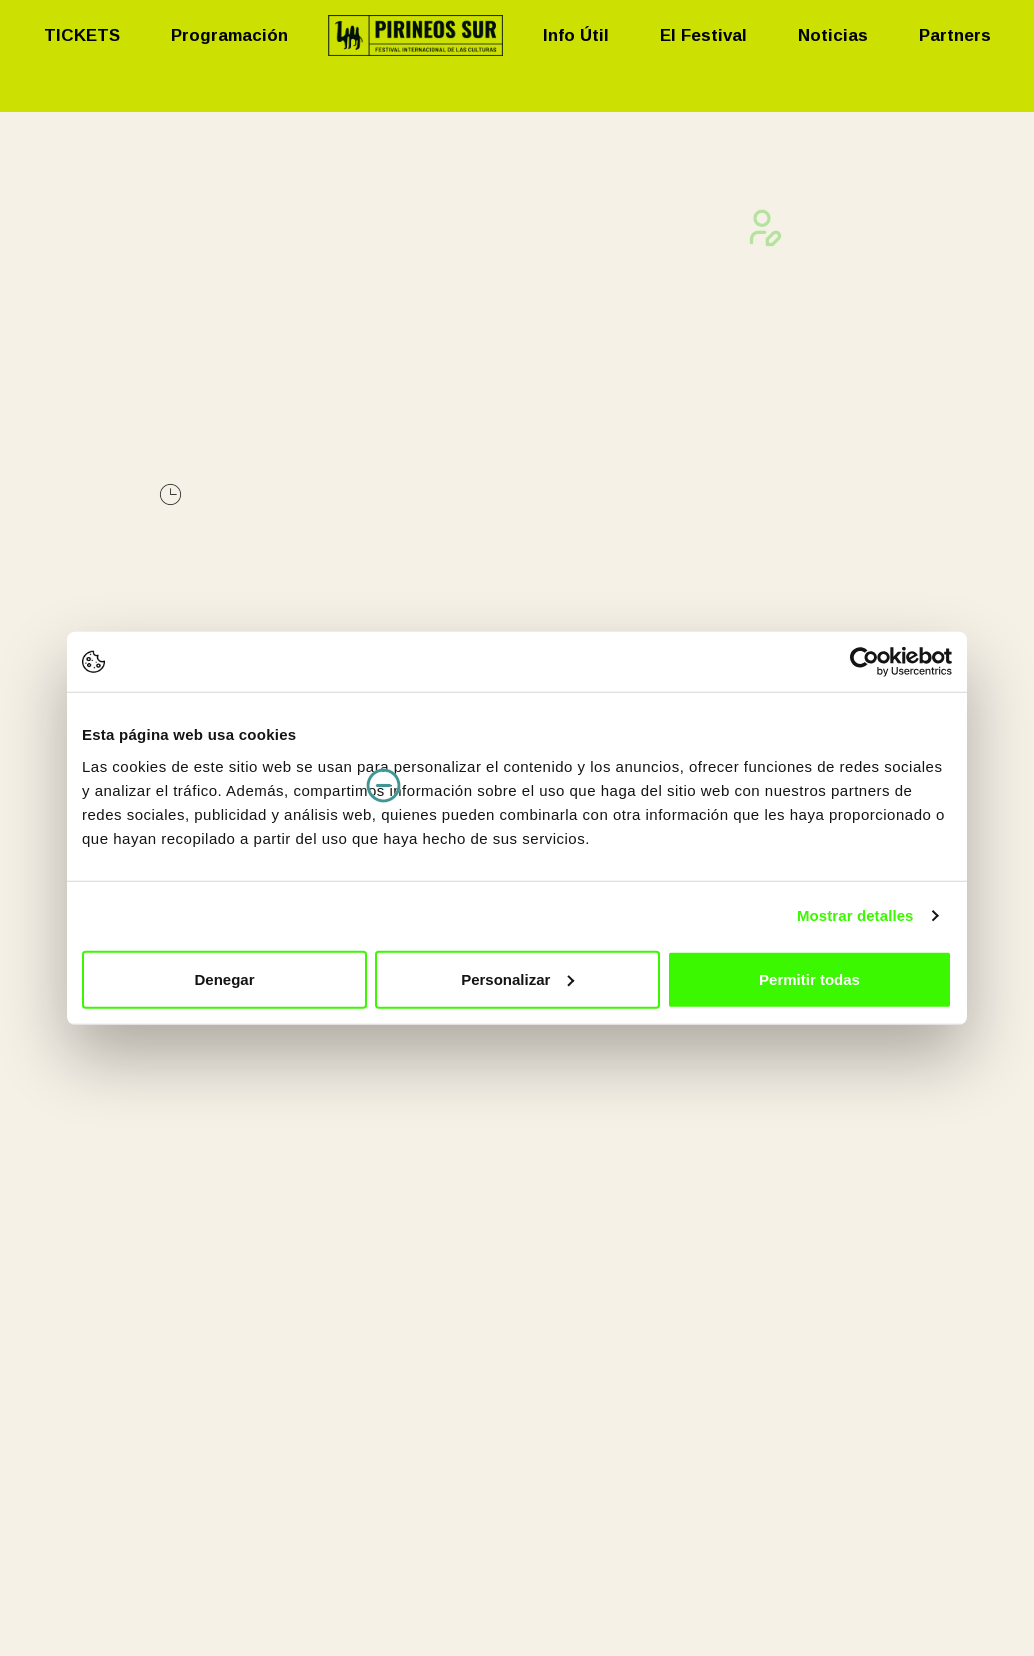 This screenshot has width=1034, height=1656. I want to click on edit your profile information, so click(762, 227).